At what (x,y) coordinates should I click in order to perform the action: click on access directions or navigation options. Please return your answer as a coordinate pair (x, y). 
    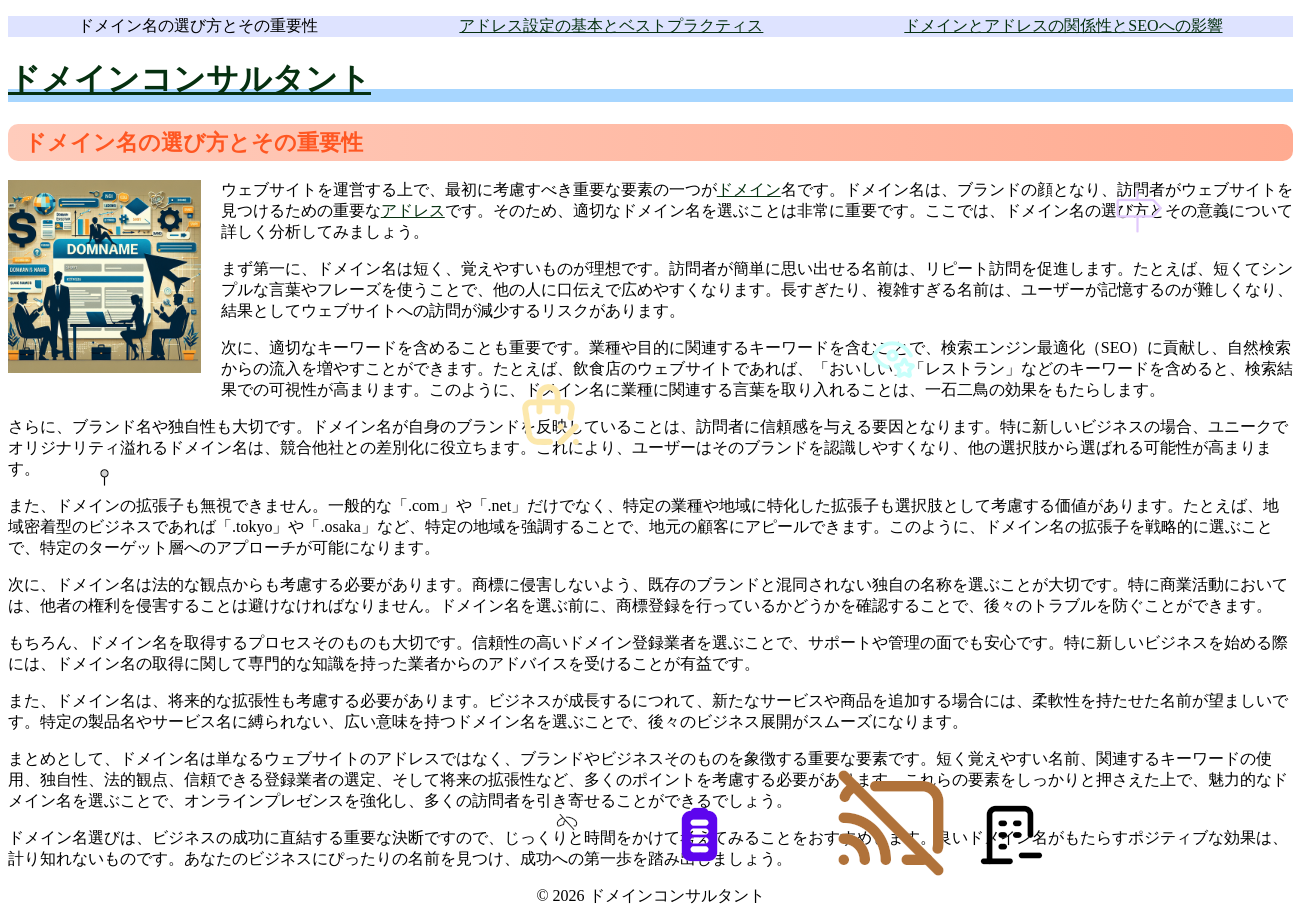
    Looking at the image, I should click on (1137, 211).